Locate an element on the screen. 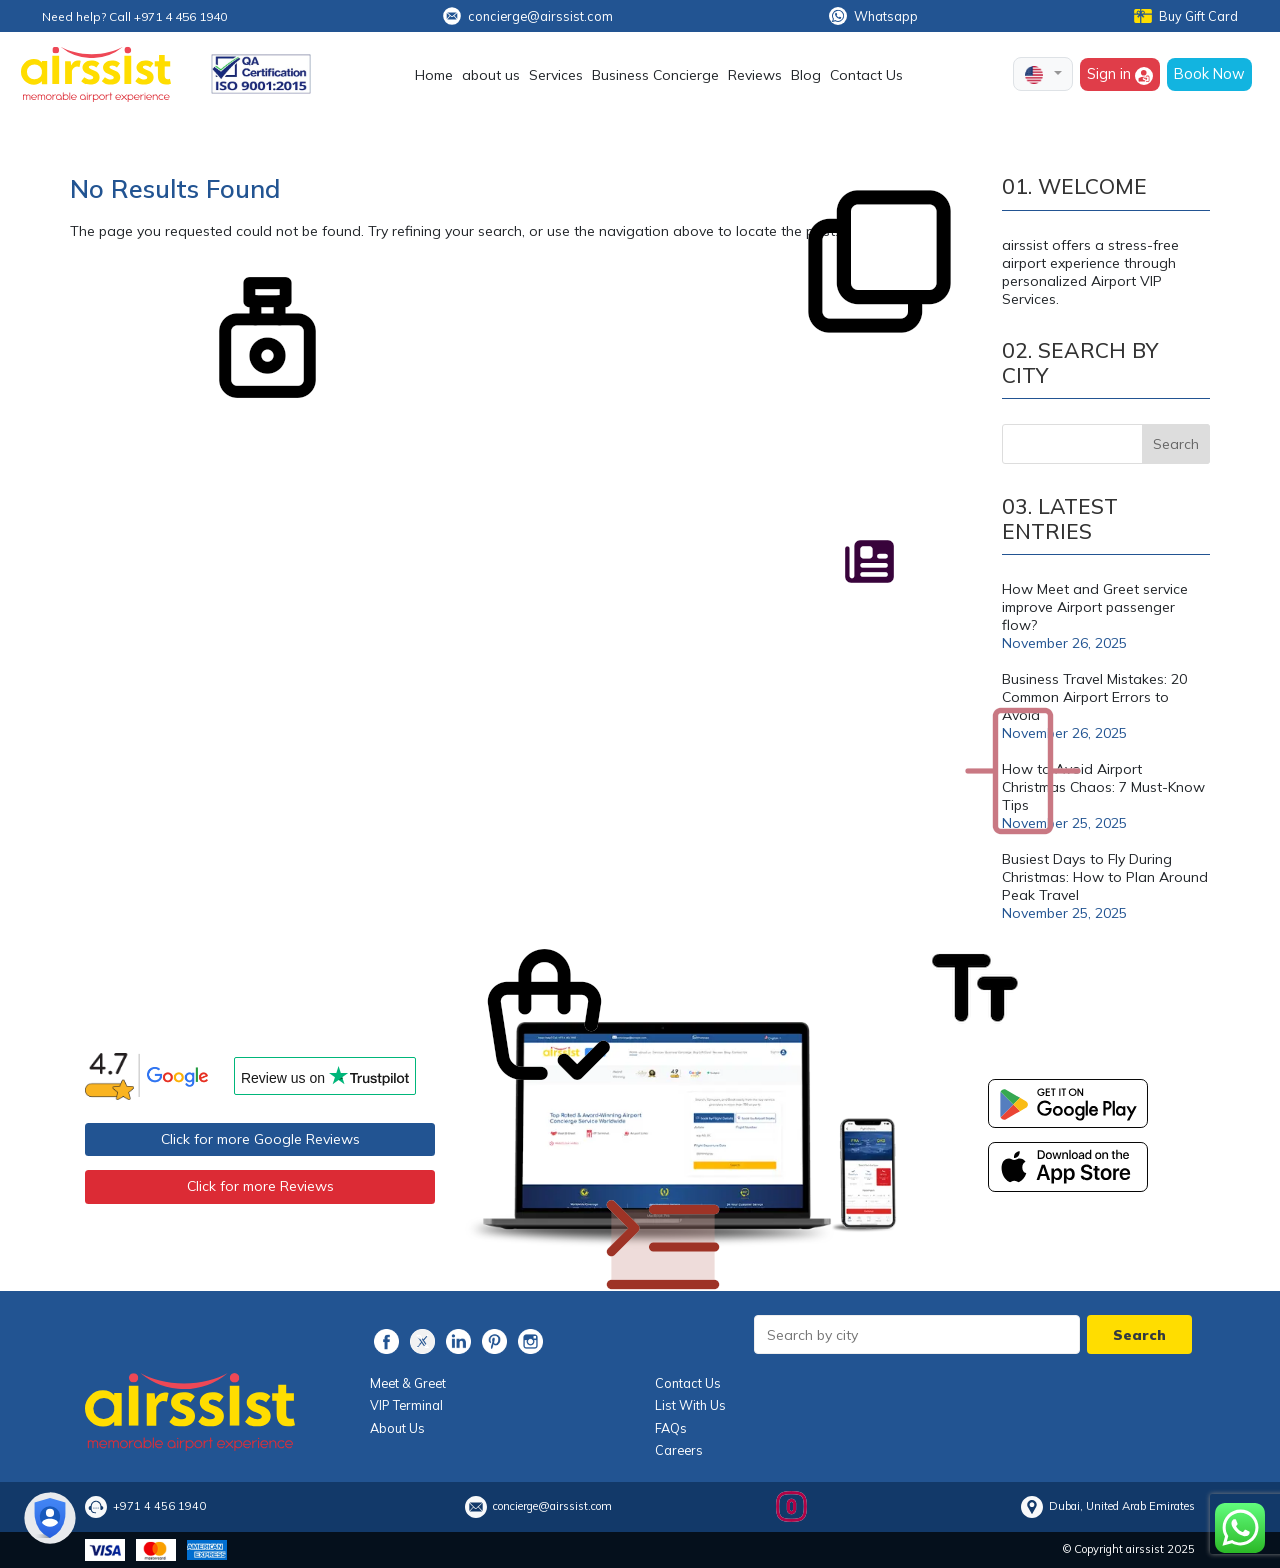 This screenshot has width=1280, height=1568. increase text indentation is located at coordinates (663, 1247).